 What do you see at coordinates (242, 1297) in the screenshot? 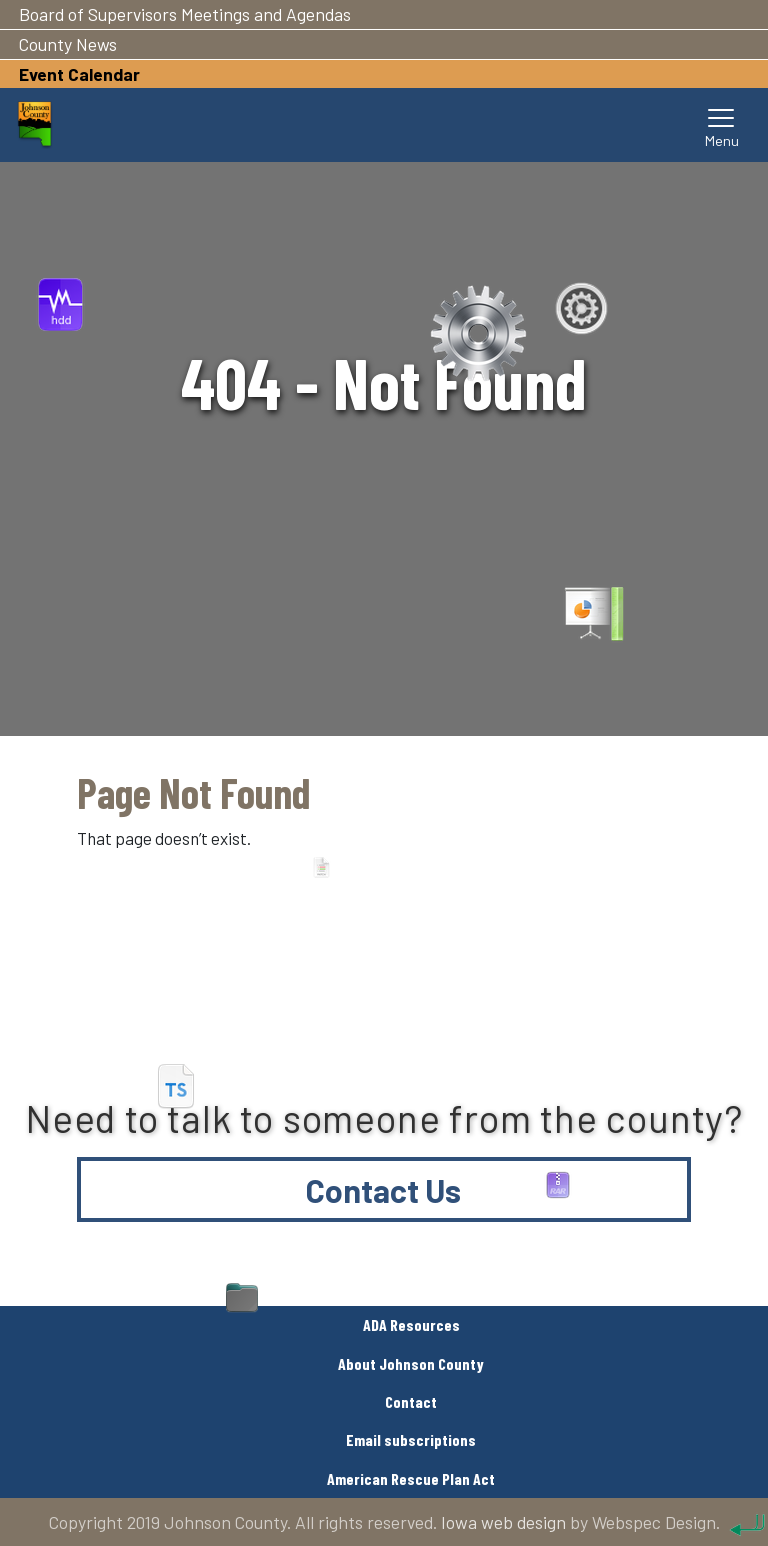
I see `open folder to view contents` at bounding box center [242, 1297].